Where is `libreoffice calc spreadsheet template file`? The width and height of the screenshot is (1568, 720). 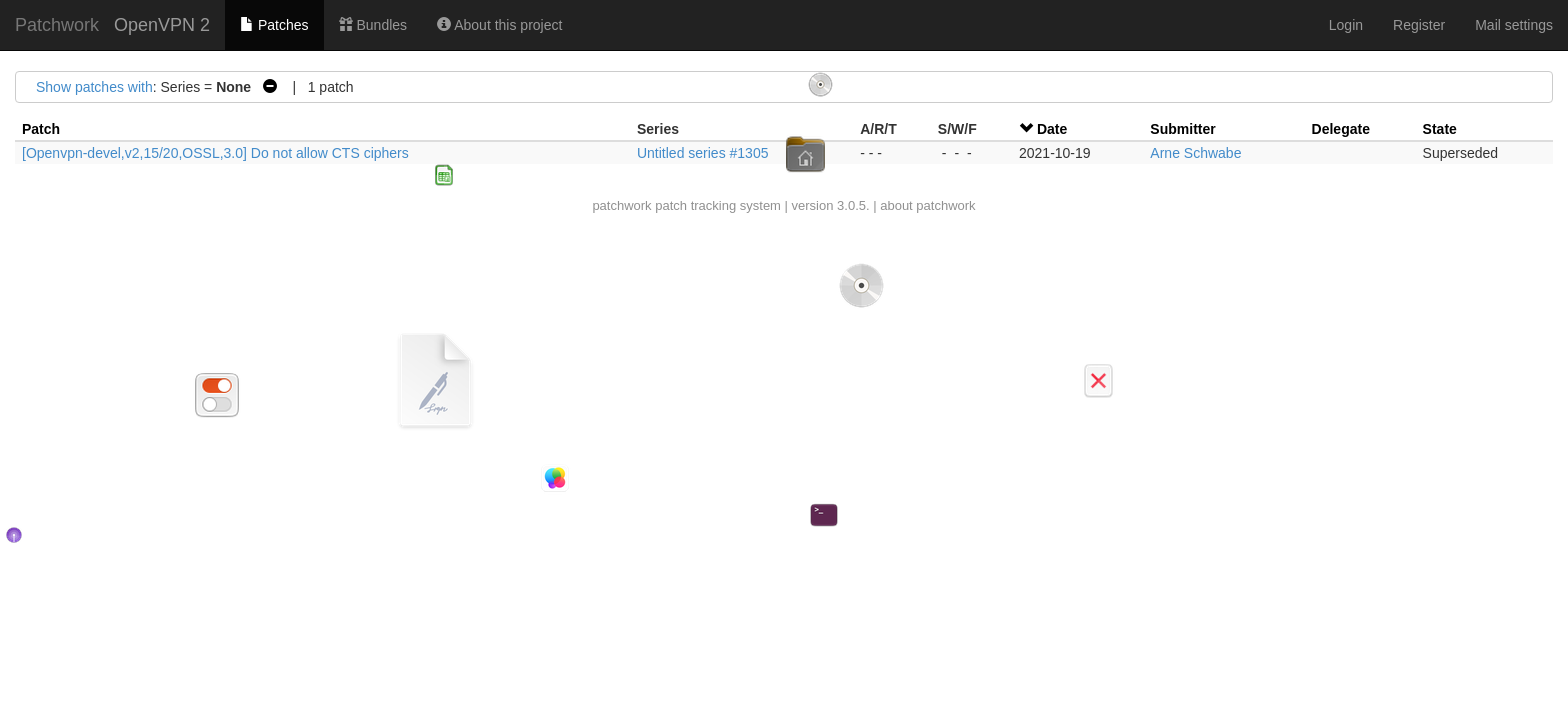 libreoffice calc spreadsheet template file is located at coordinates (444, 175).